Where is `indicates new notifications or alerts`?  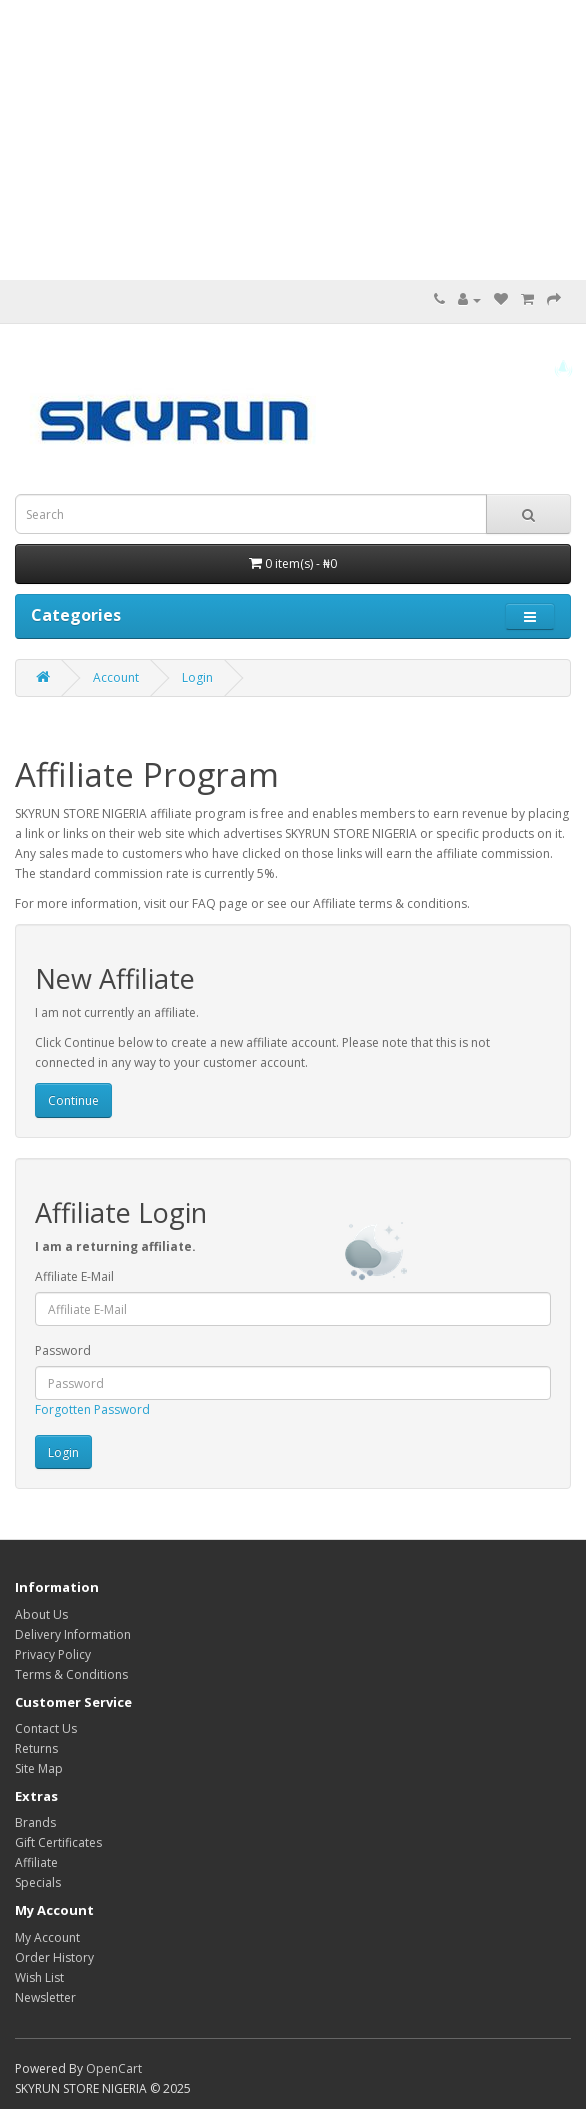 indicates new notifications or alerts is located at coordinates (563, 368).